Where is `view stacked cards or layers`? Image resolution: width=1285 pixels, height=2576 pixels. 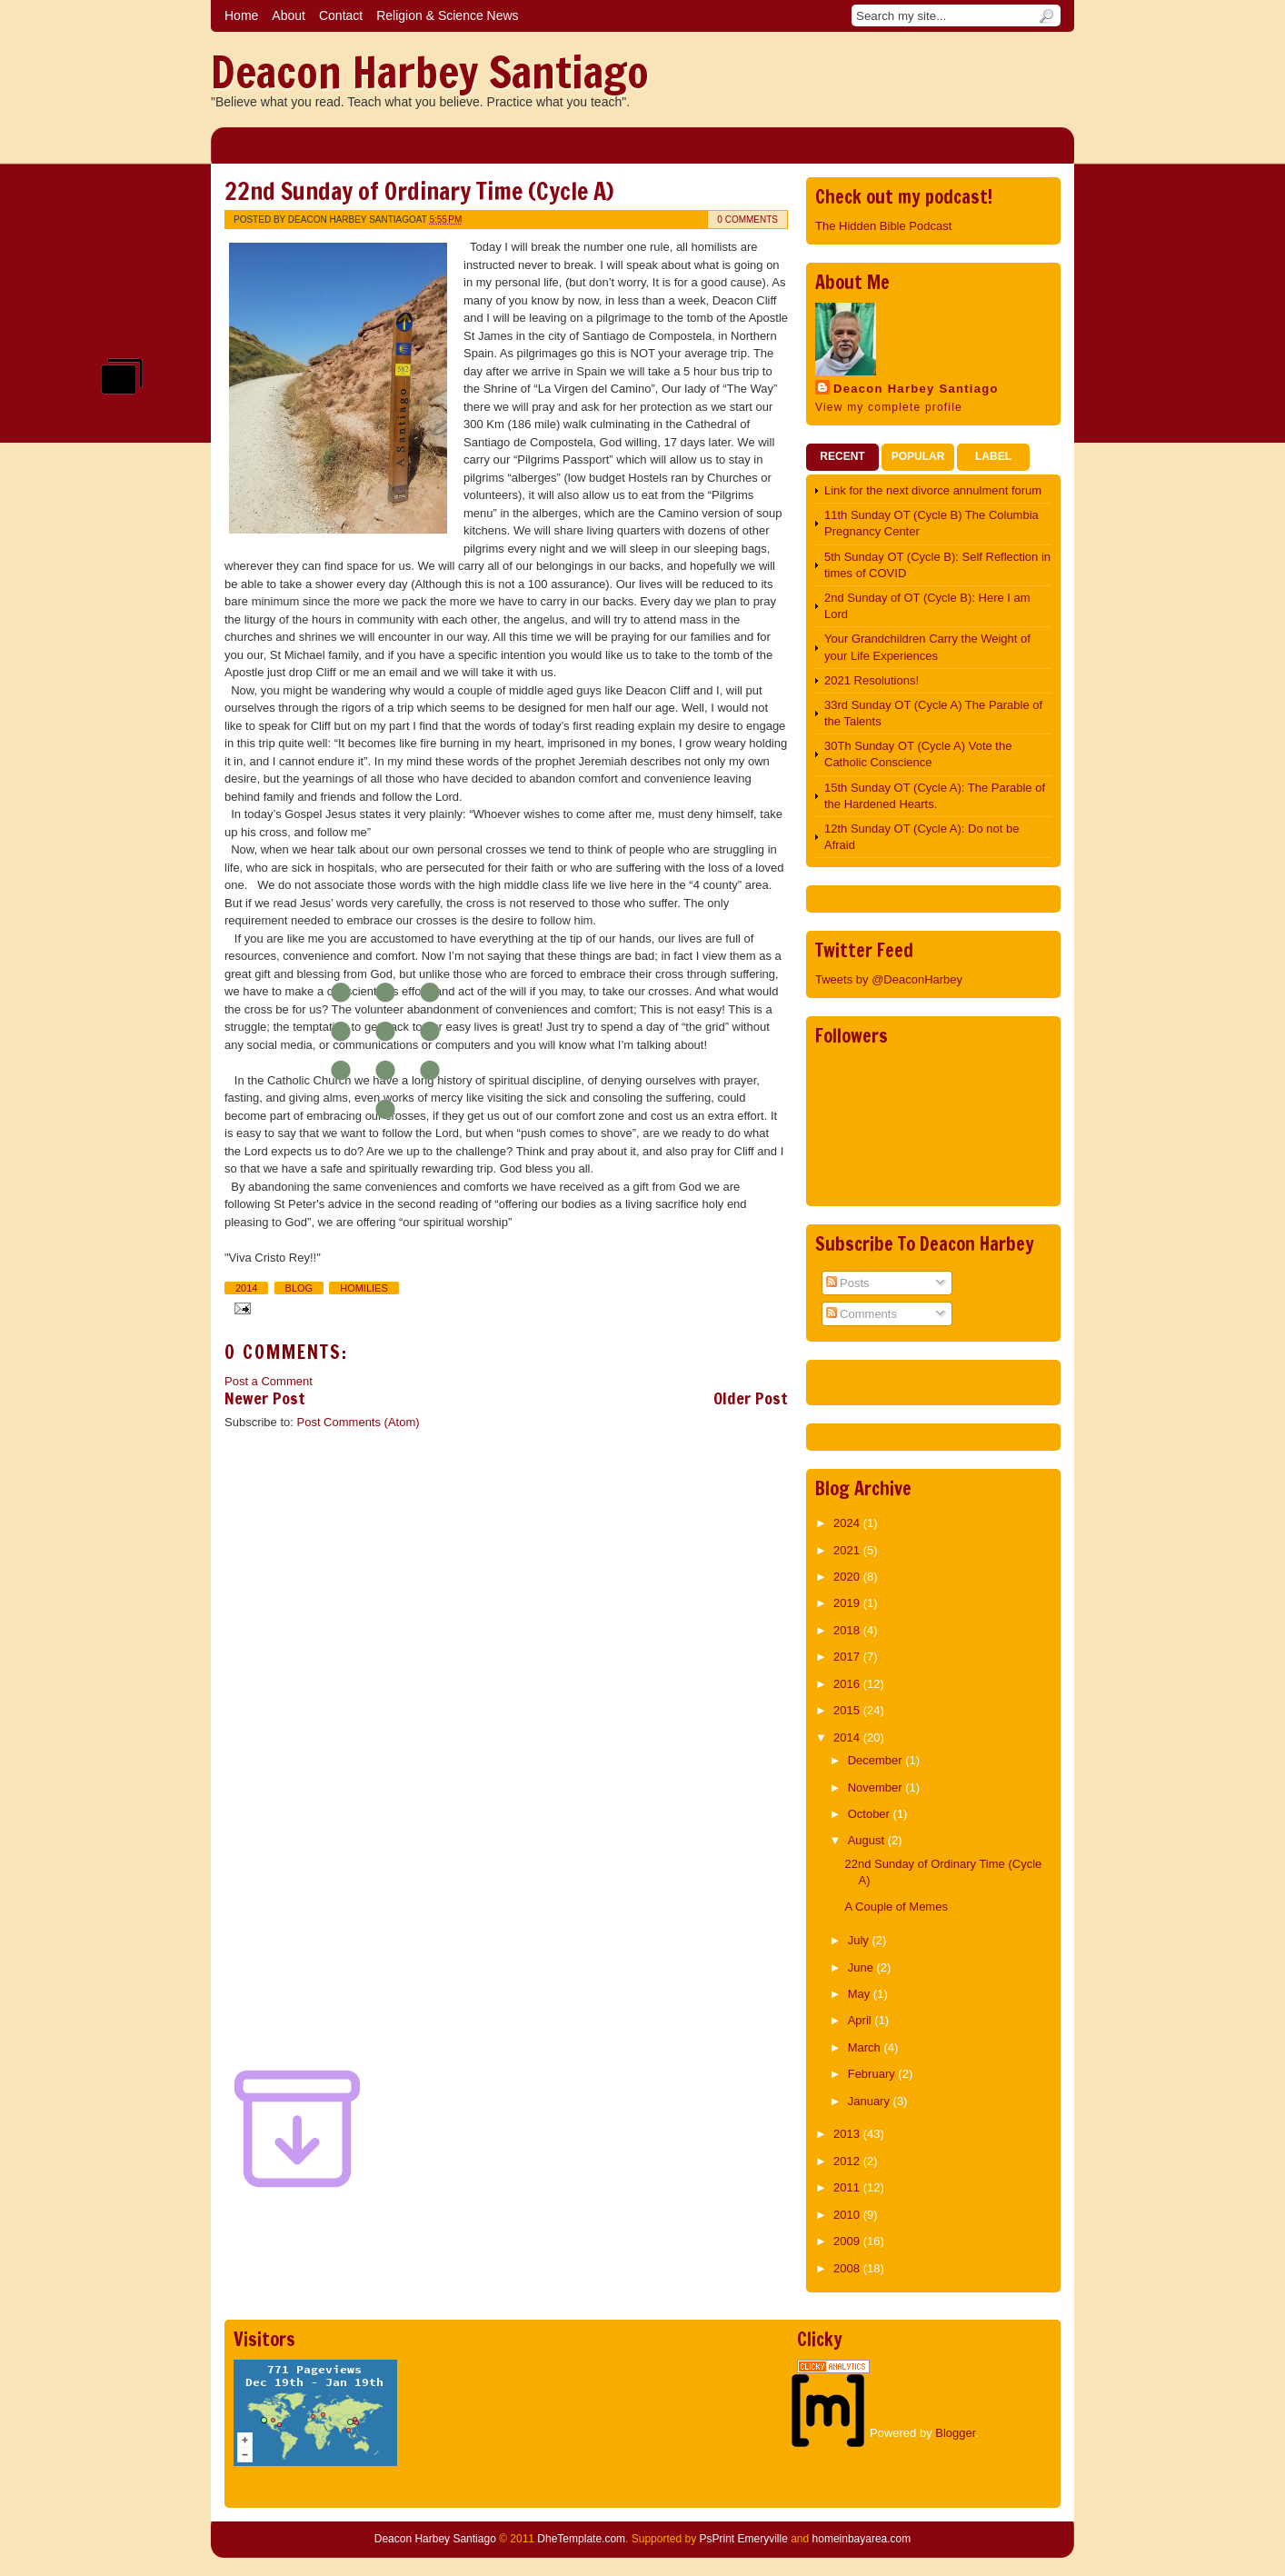
view stacked cards or layers is located at coordinates (122, 376).